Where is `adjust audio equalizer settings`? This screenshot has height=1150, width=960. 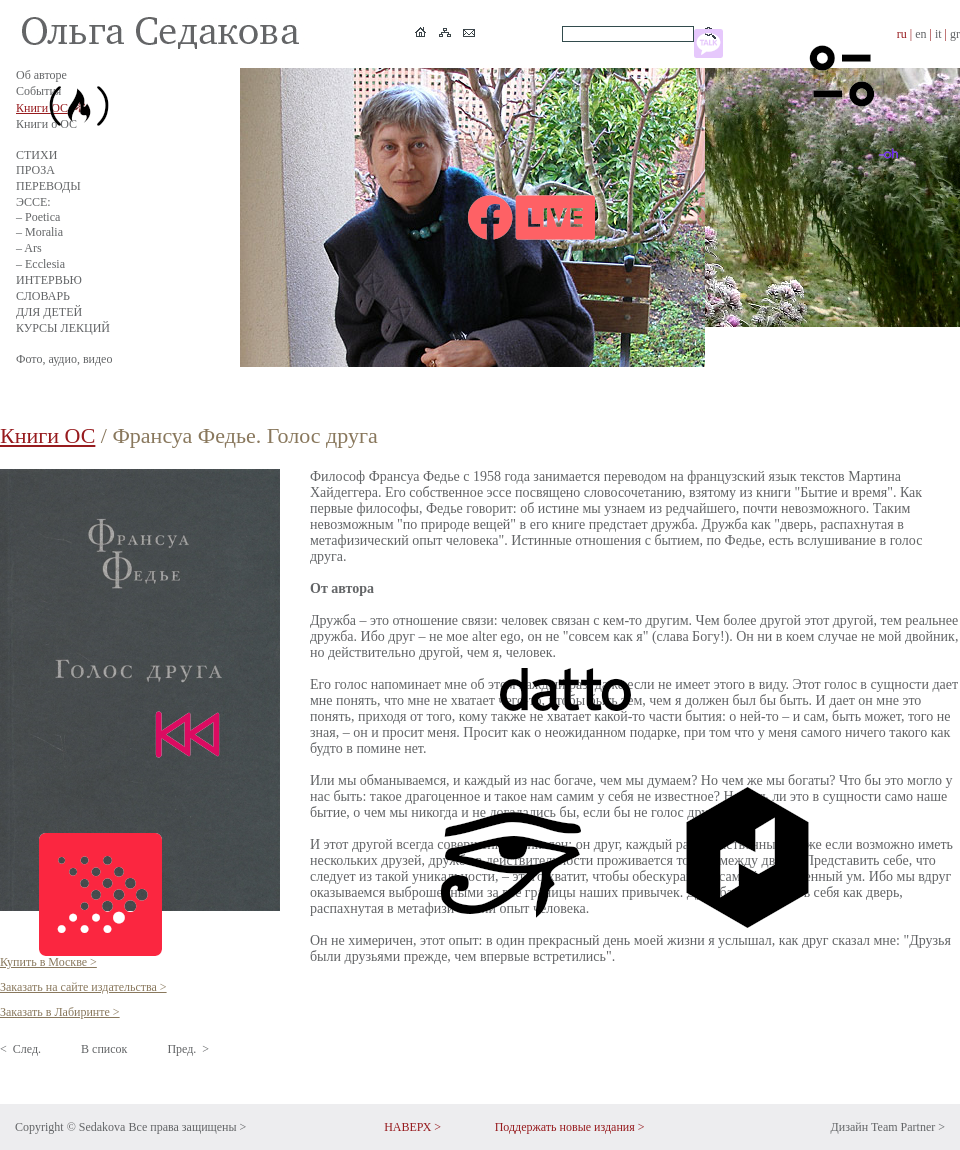 adjust audio equalizer settings is located at coordinates (842, 76).